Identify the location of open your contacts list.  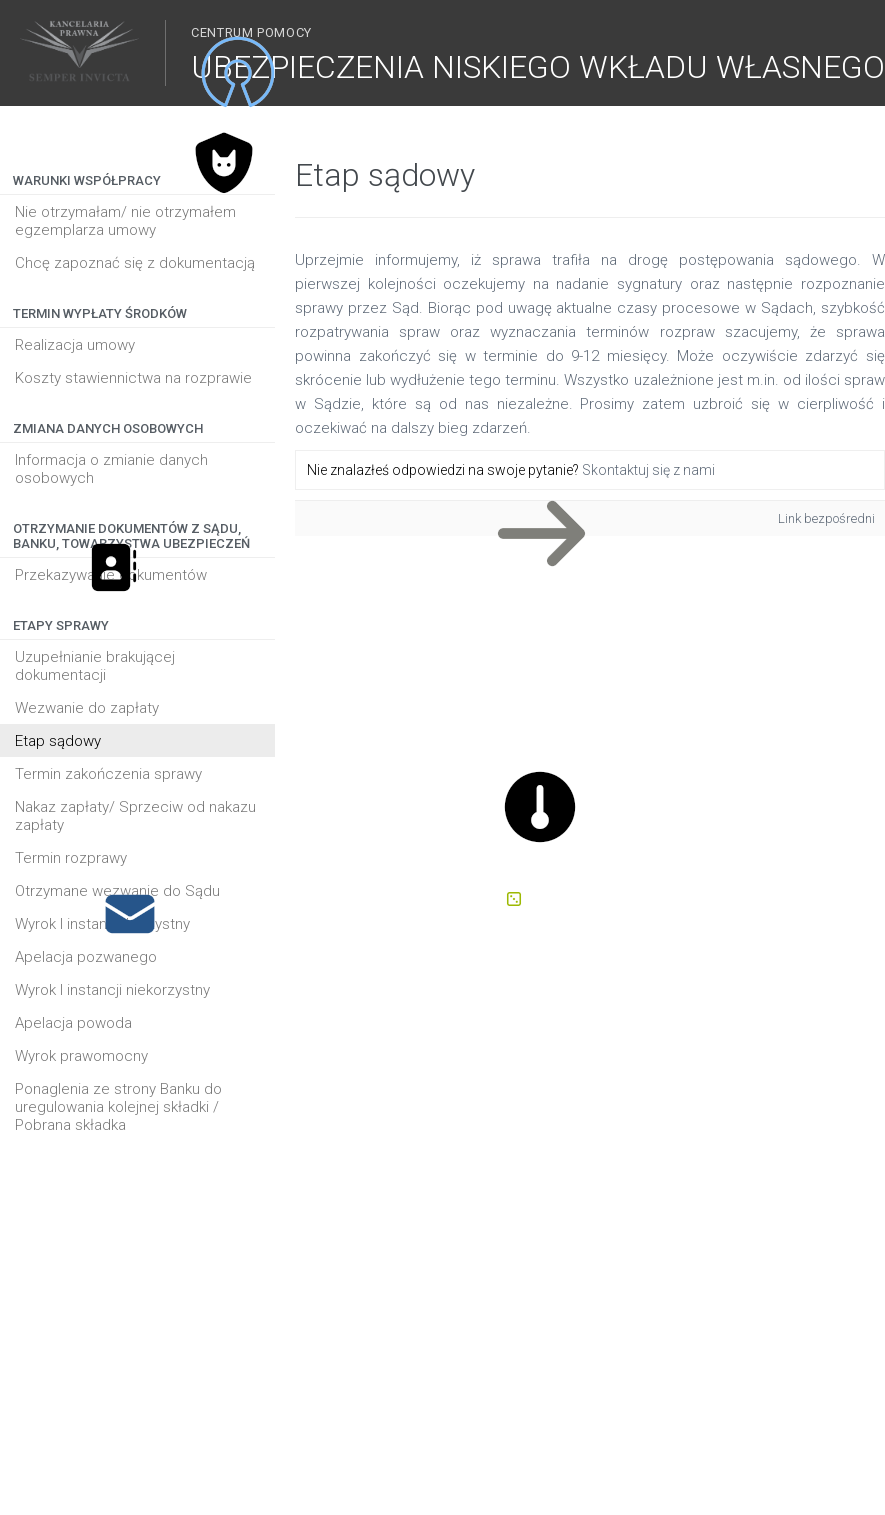
(112, 567).